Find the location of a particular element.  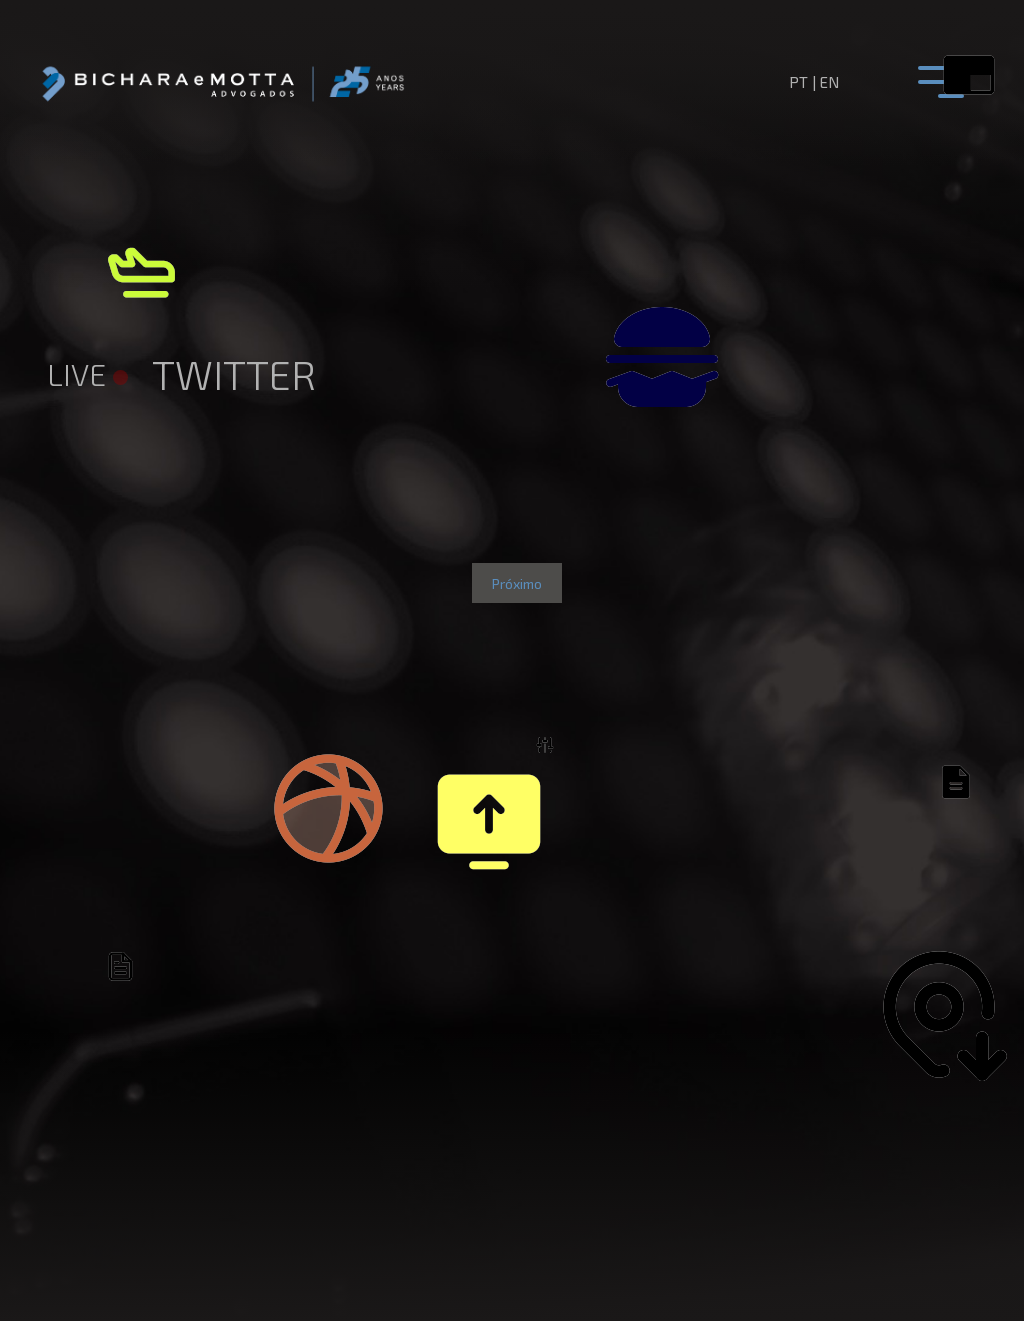

access games or entertainment section is located at coordinates (328, 808).